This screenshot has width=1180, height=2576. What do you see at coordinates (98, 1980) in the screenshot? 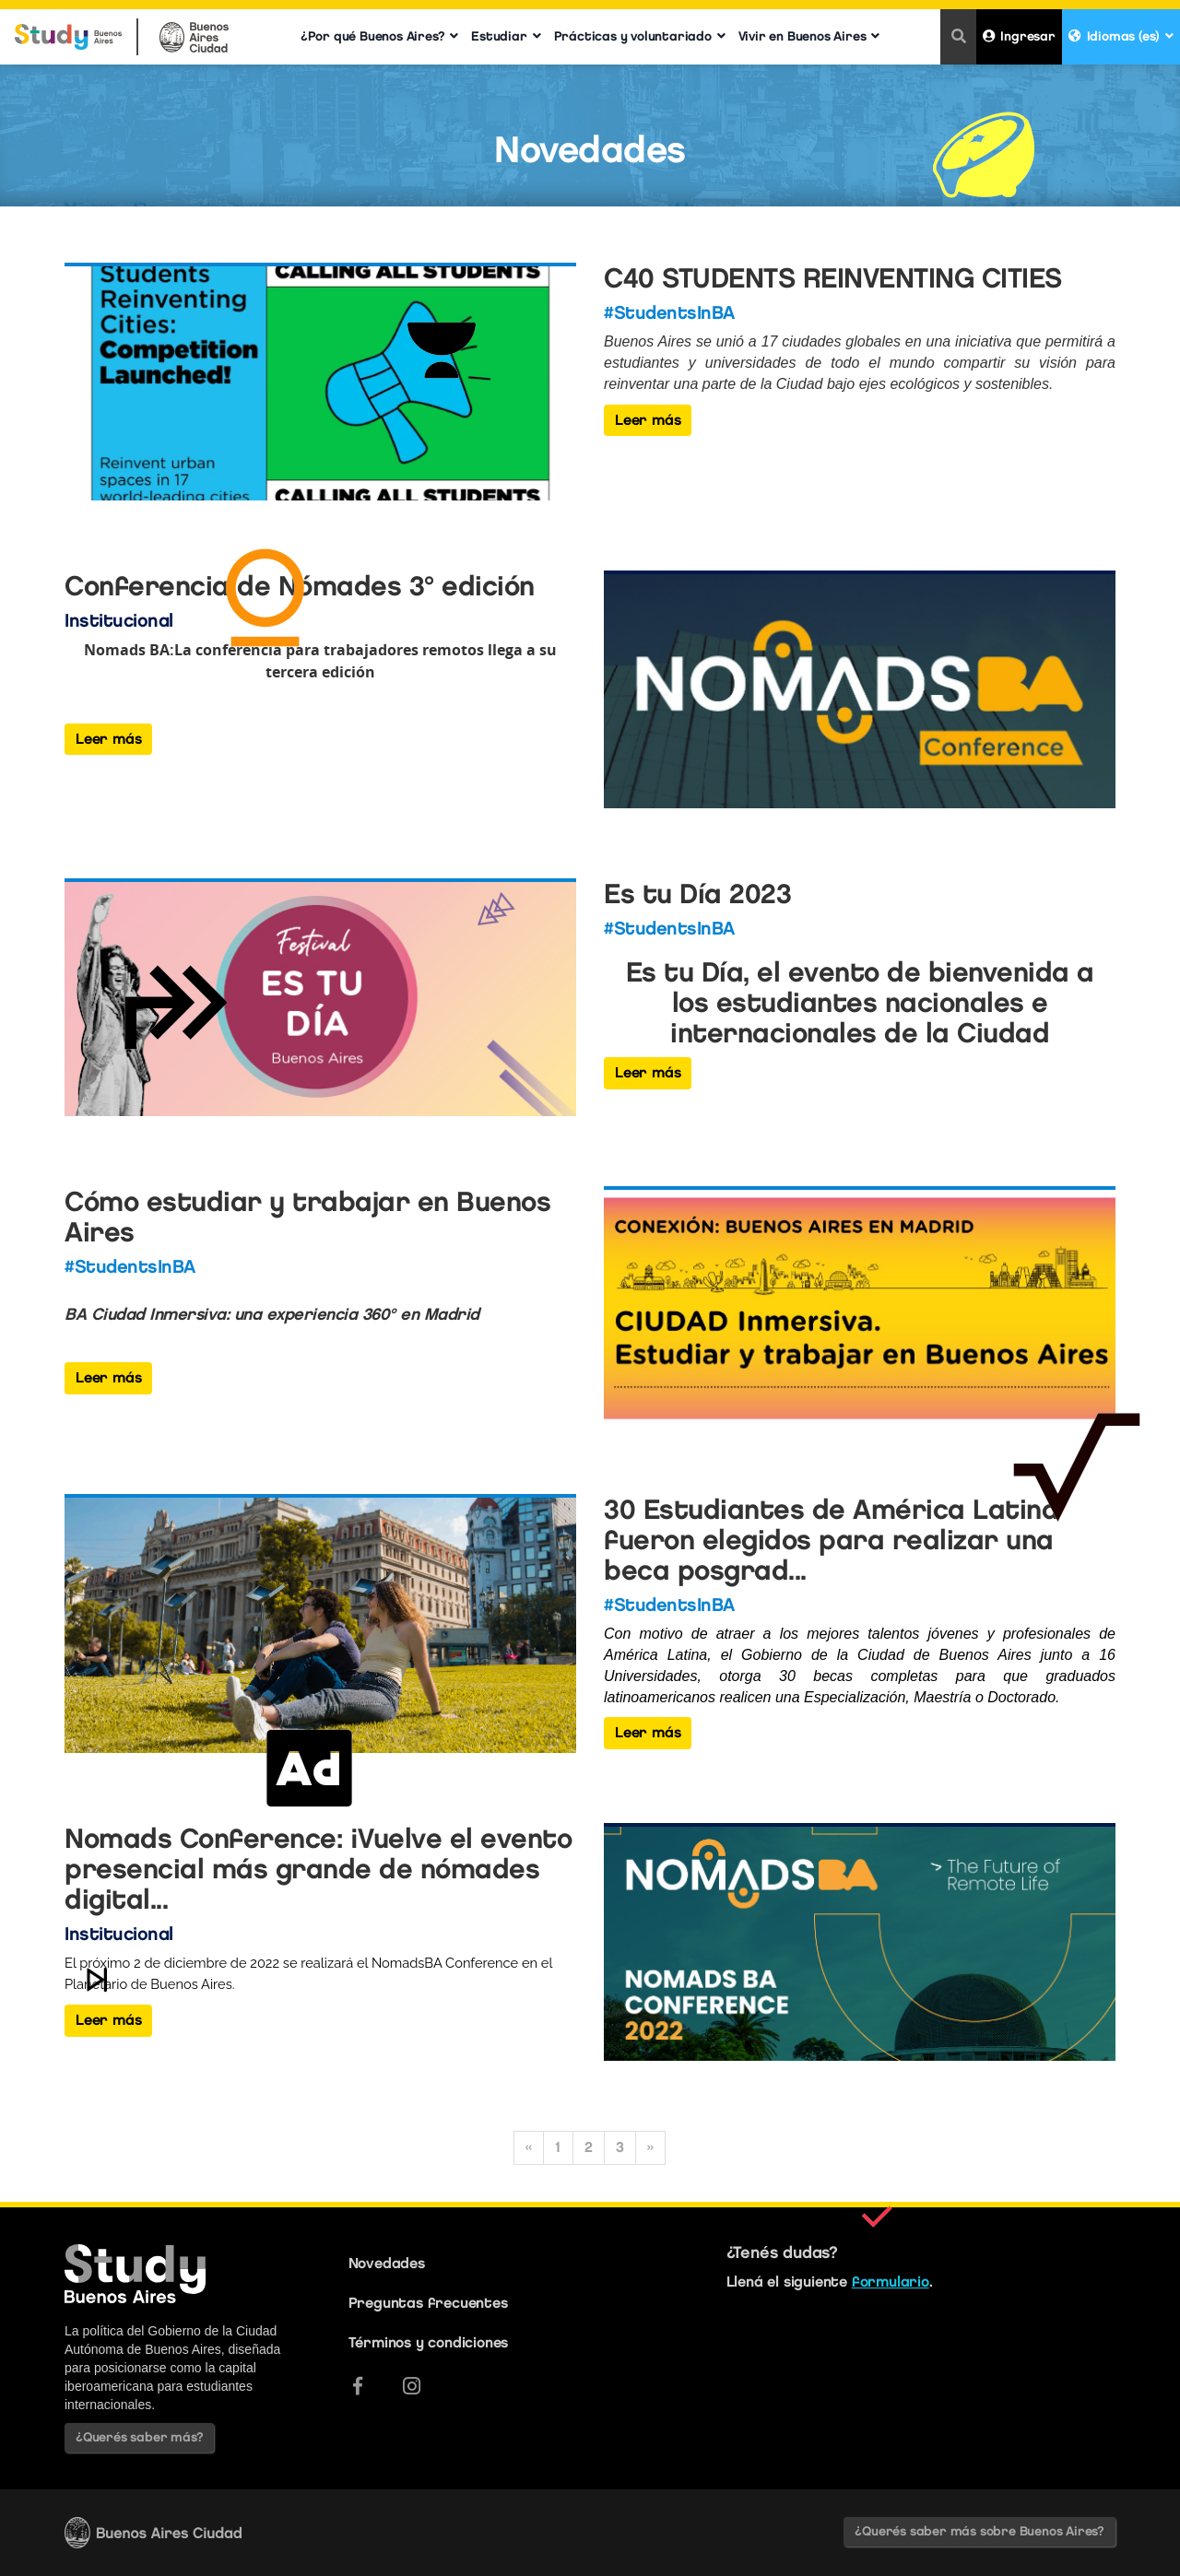
I see `skip to the next track` at bounding box center [98, 1980].